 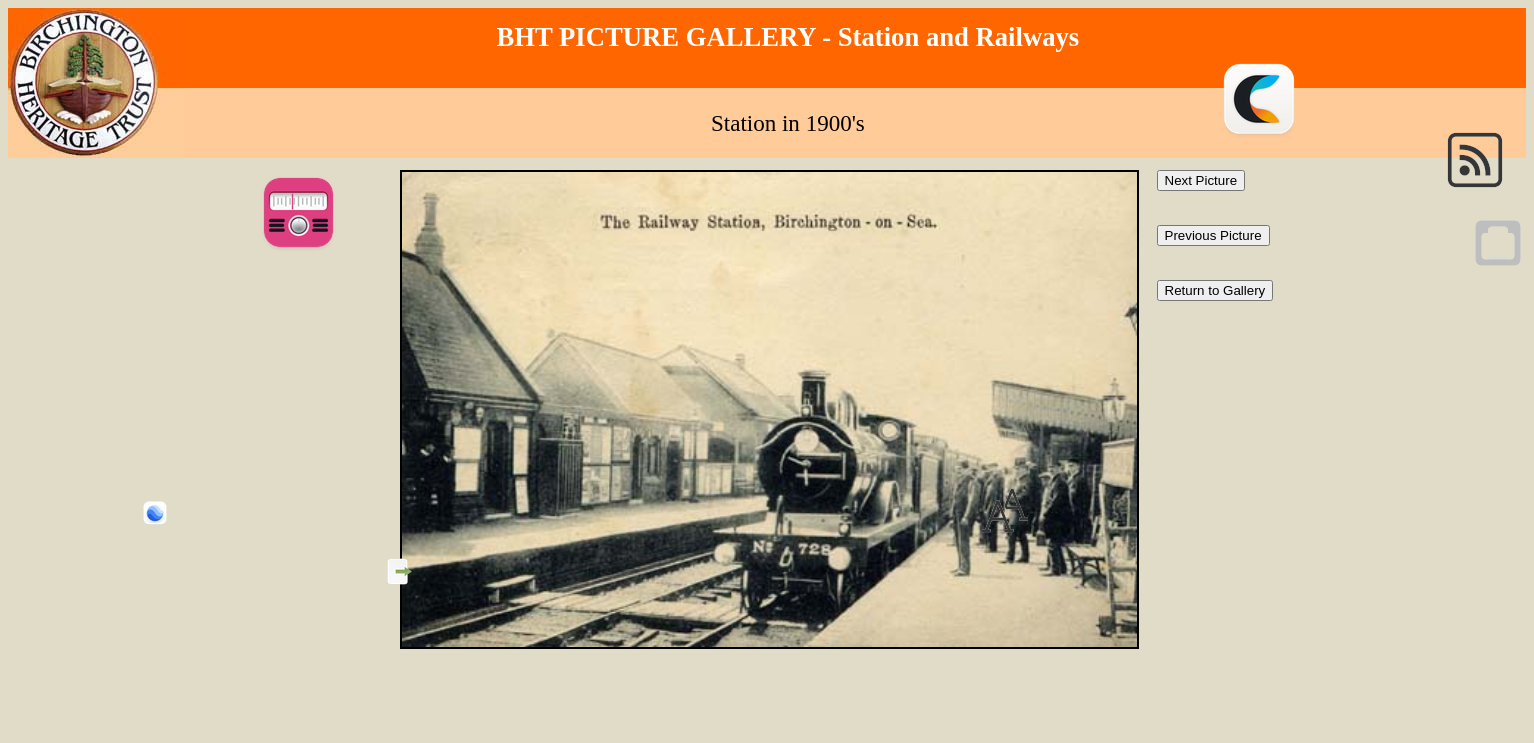 I want to click on open google earth app, so click(x=155, y=513).